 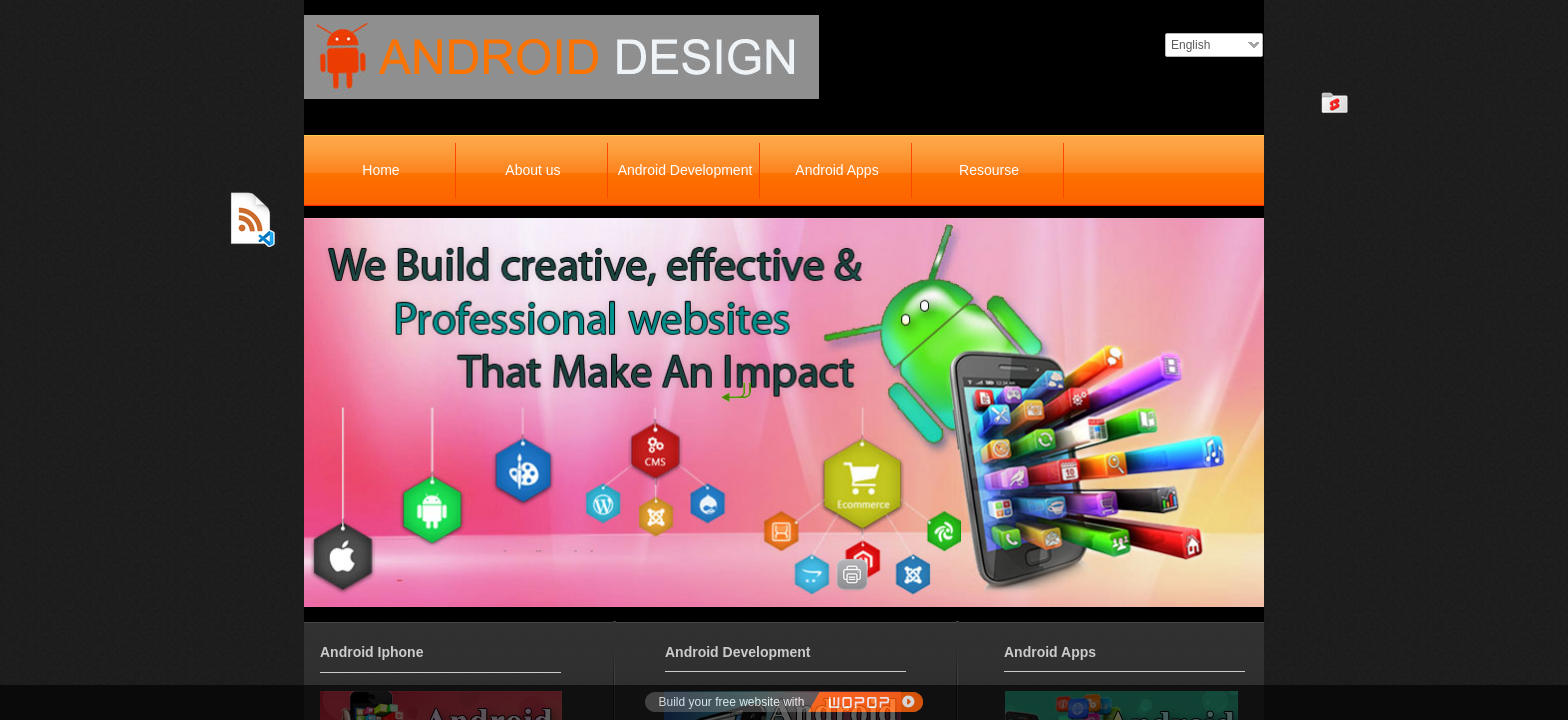 I want to click on access printer settings and preferences, so click(x=852, y=575).